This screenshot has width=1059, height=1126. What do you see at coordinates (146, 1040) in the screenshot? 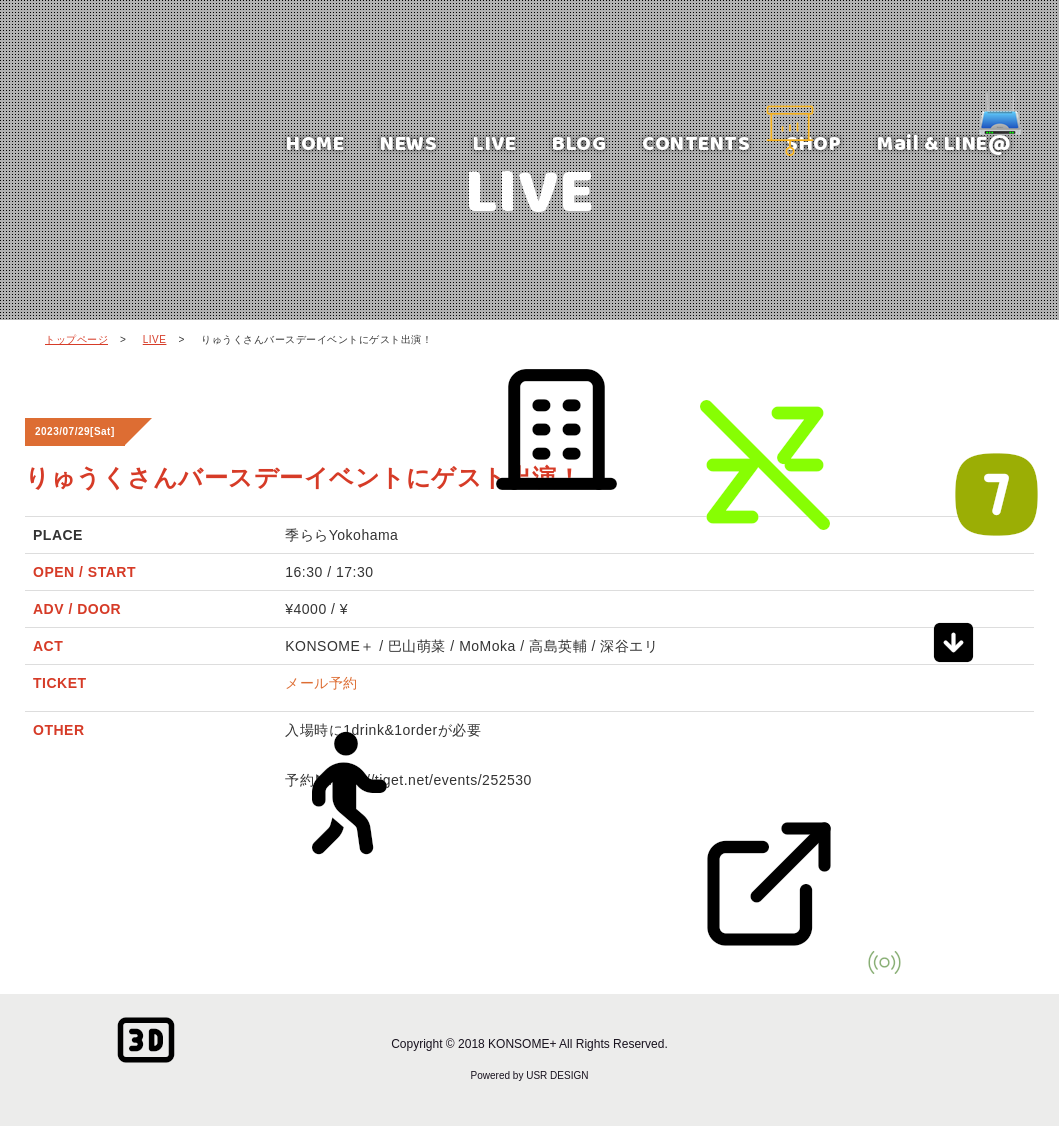
I see `enable 3D viewing mode` at bounding box center [146, 1040].